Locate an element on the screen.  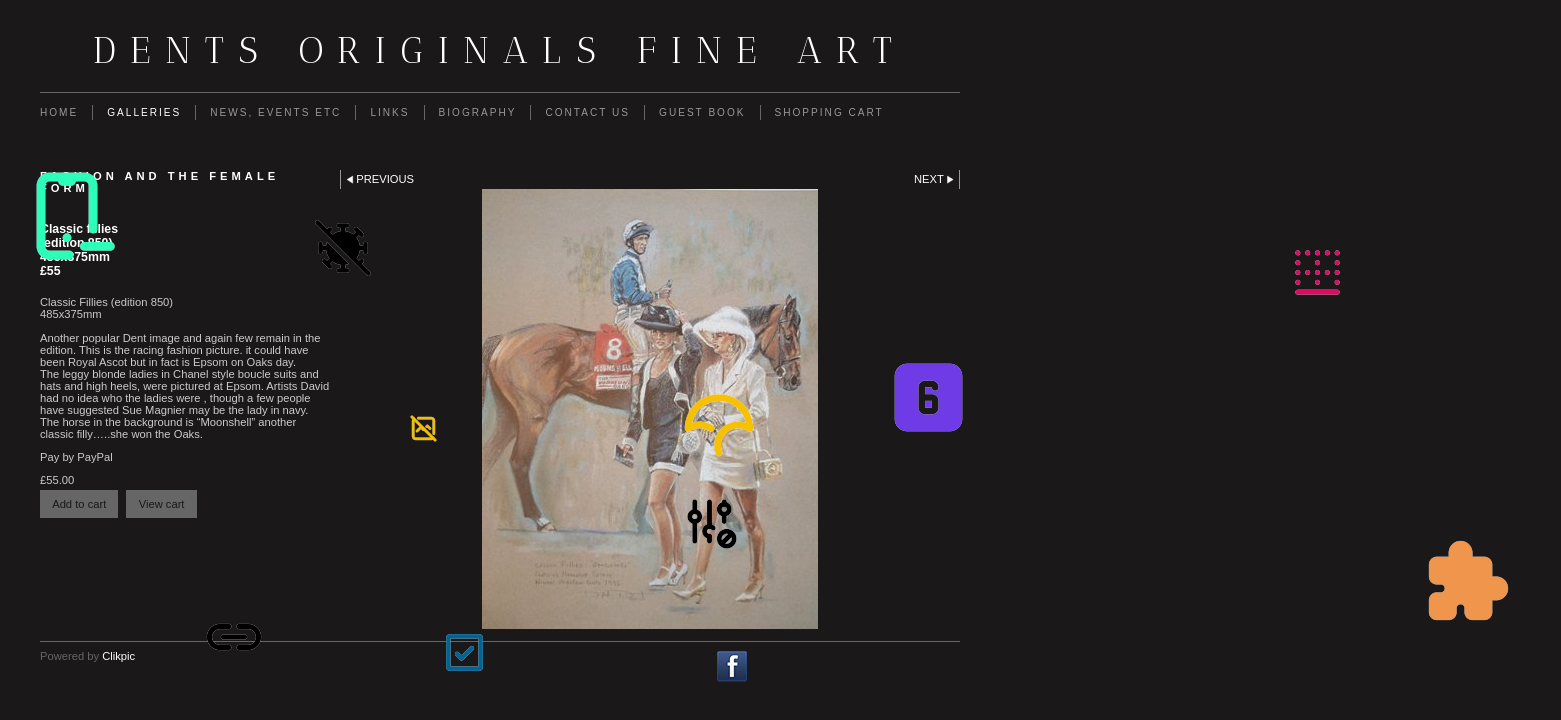
disable graph or chart view is located at coordinates (423, 428).